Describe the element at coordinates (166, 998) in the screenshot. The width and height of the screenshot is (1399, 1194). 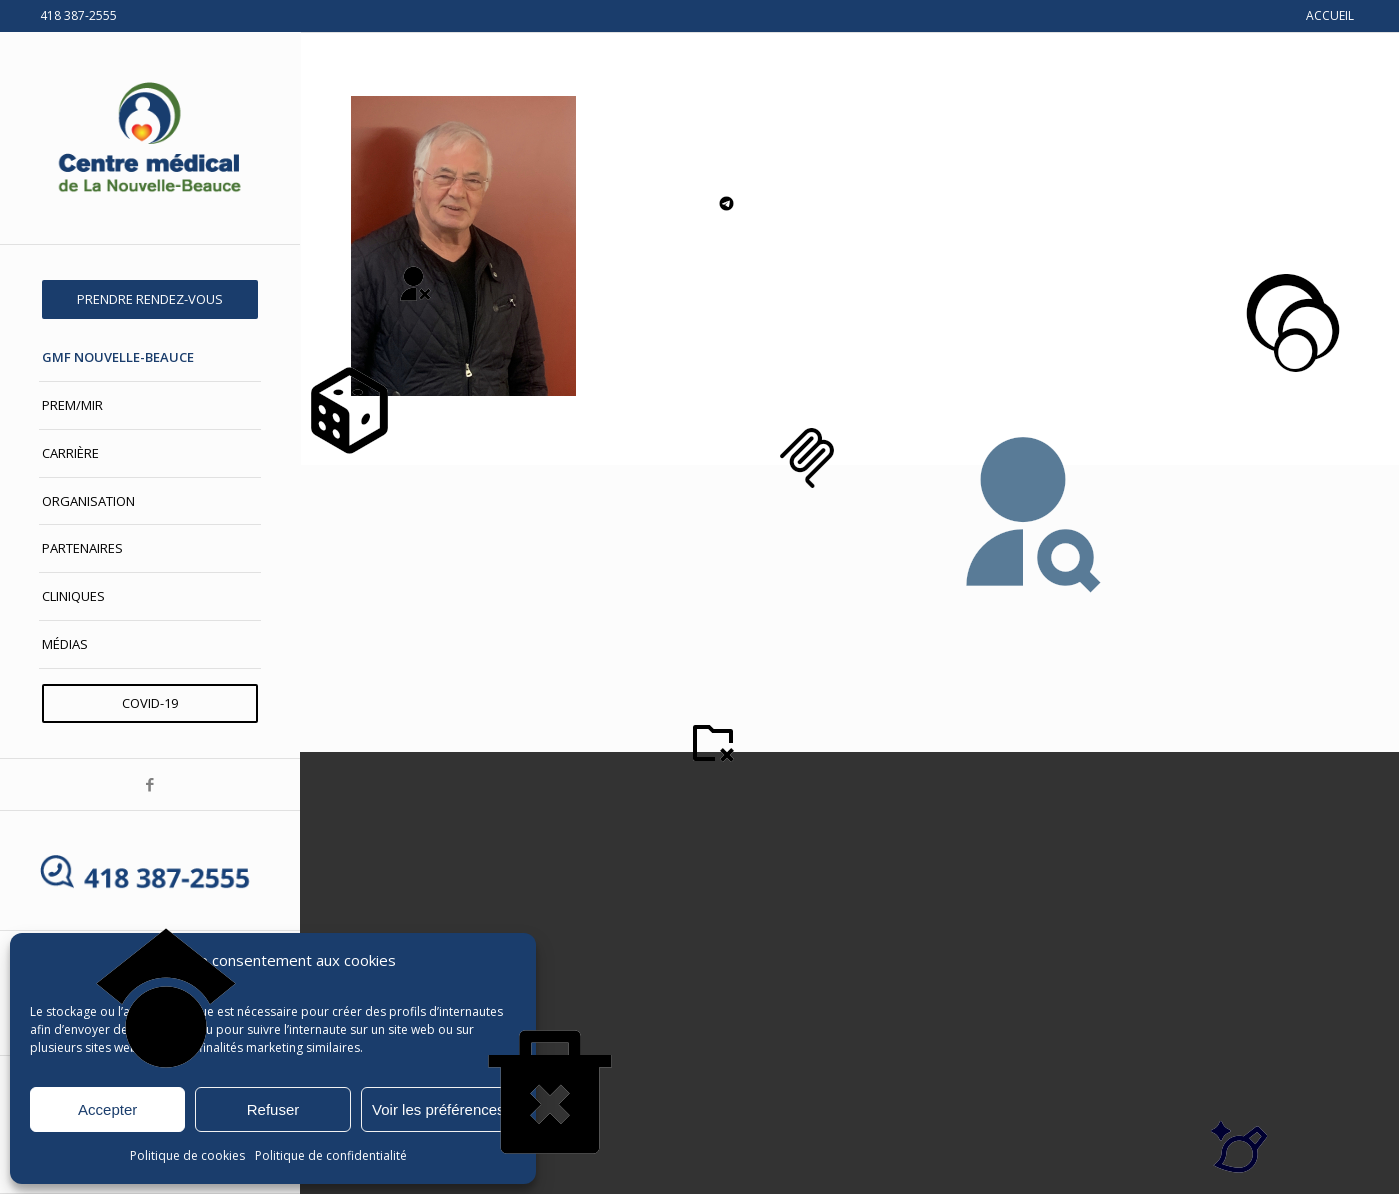
I see `link to google scholar profile` at that location.